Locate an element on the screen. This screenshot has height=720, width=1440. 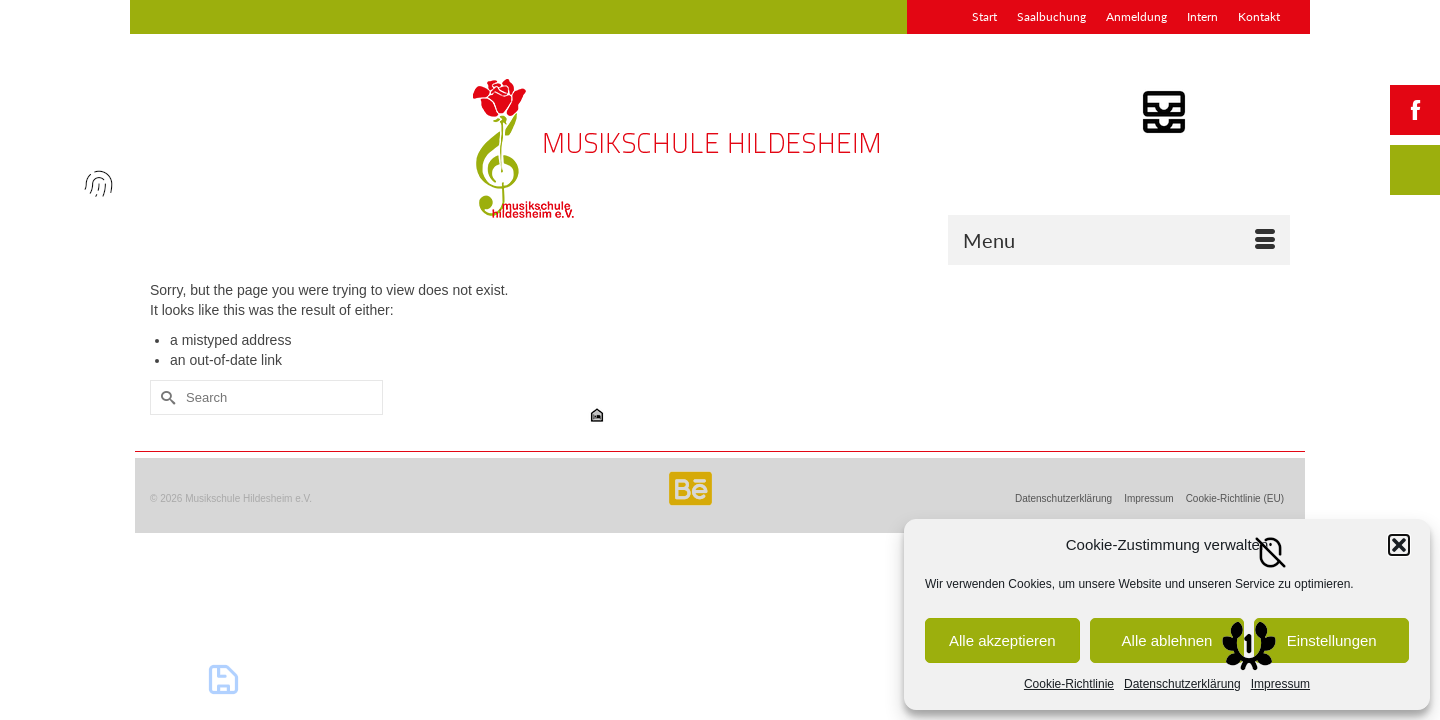
view all inboxes in one place is located at coordinates (1164, 112).